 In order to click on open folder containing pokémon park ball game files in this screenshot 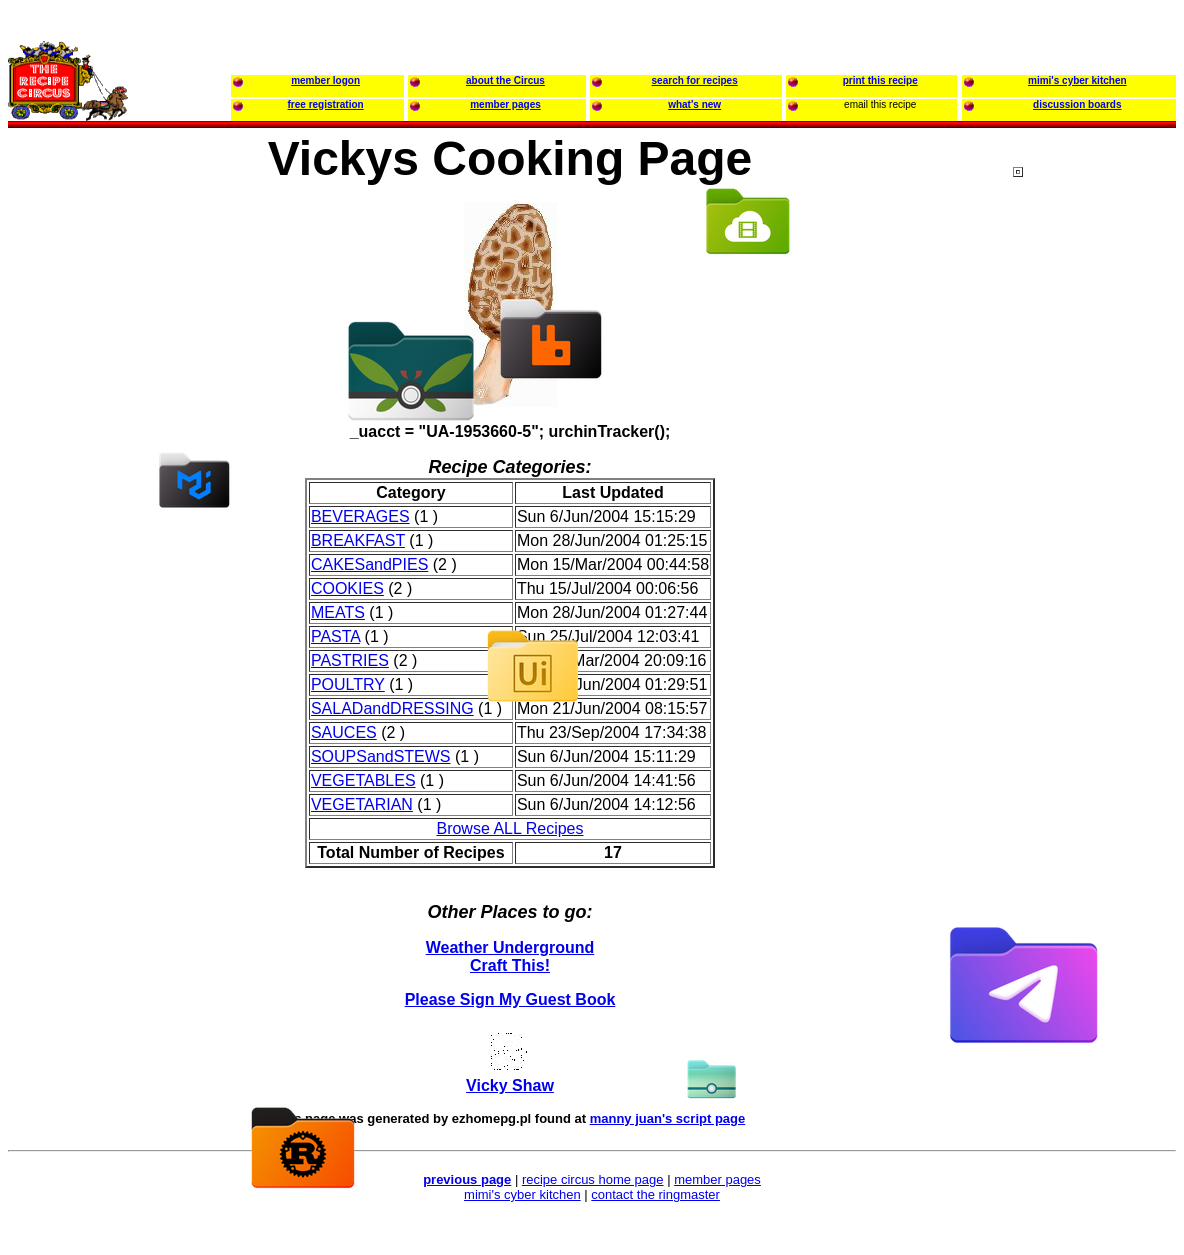, I will do `click(410, 374)`.